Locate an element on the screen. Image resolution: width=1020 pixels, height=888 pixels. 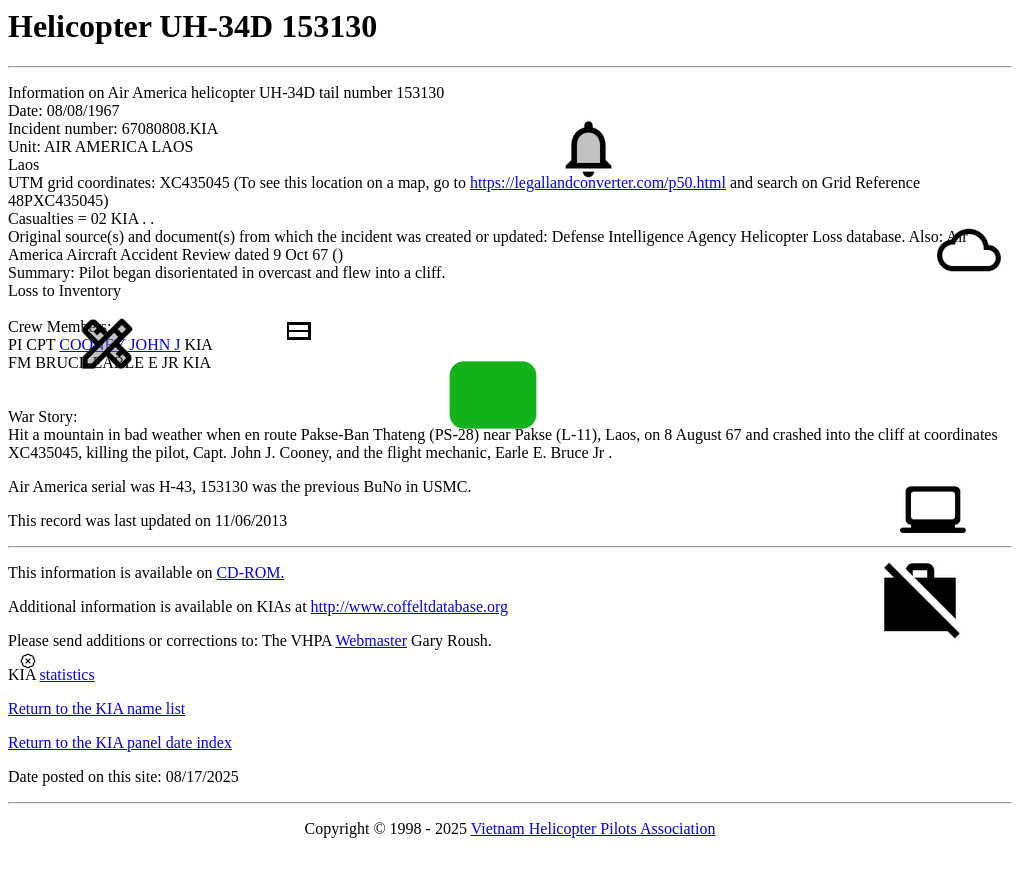
cloud storage or sync status is located at coordinates (969, 250).